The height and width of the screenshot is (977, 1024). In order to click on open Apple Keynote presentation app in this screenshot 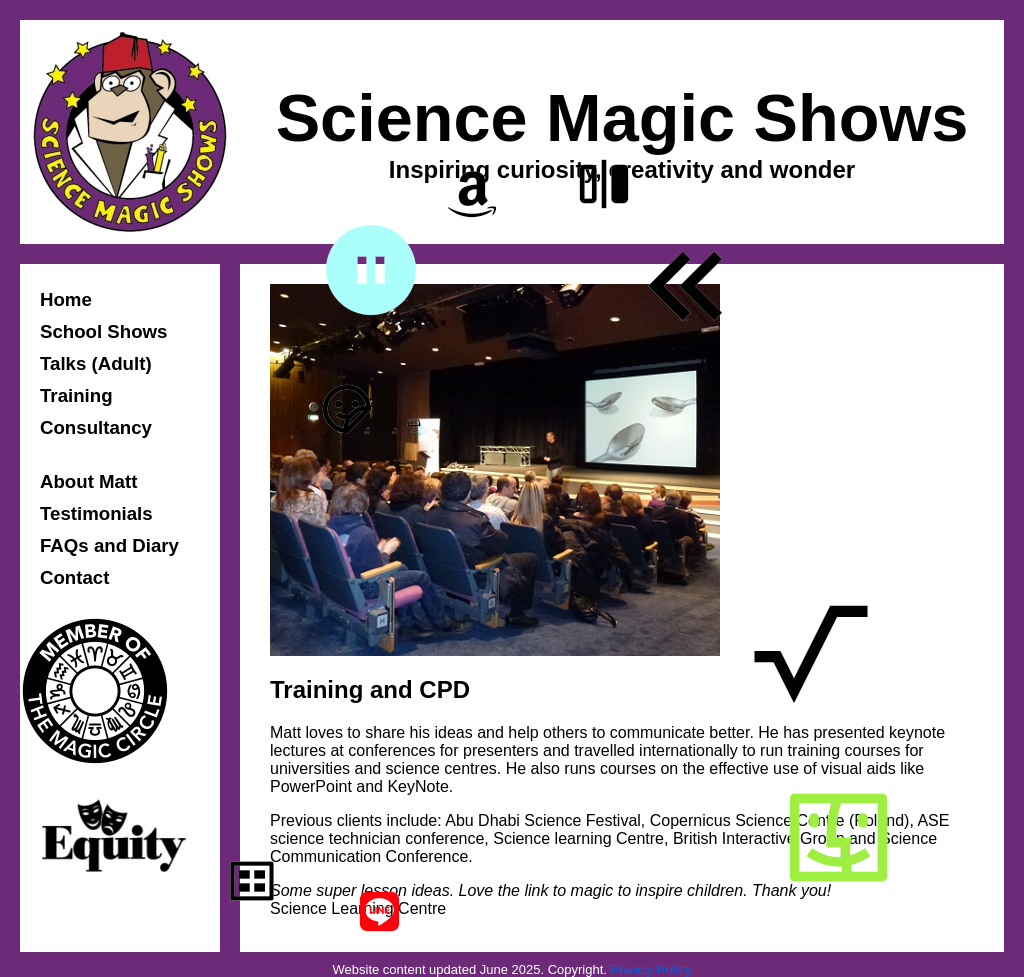, I will do `click(414, 426)`.